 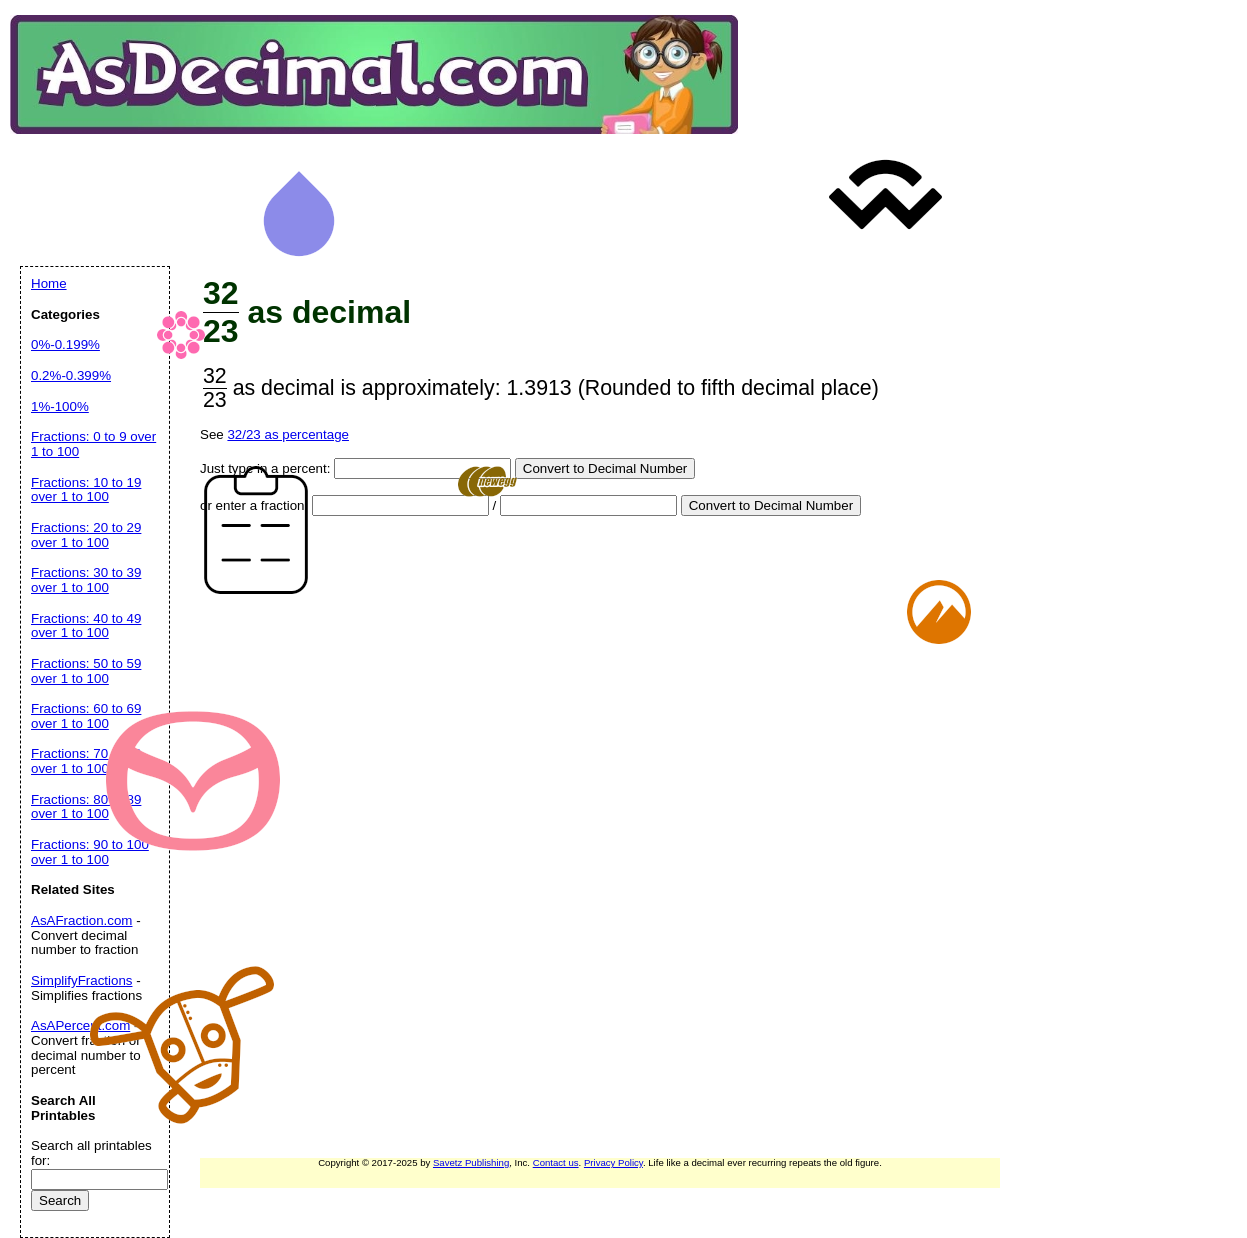 I want to click on connect your crypto wallet via WalletConnect, so click(x=885, y=194).